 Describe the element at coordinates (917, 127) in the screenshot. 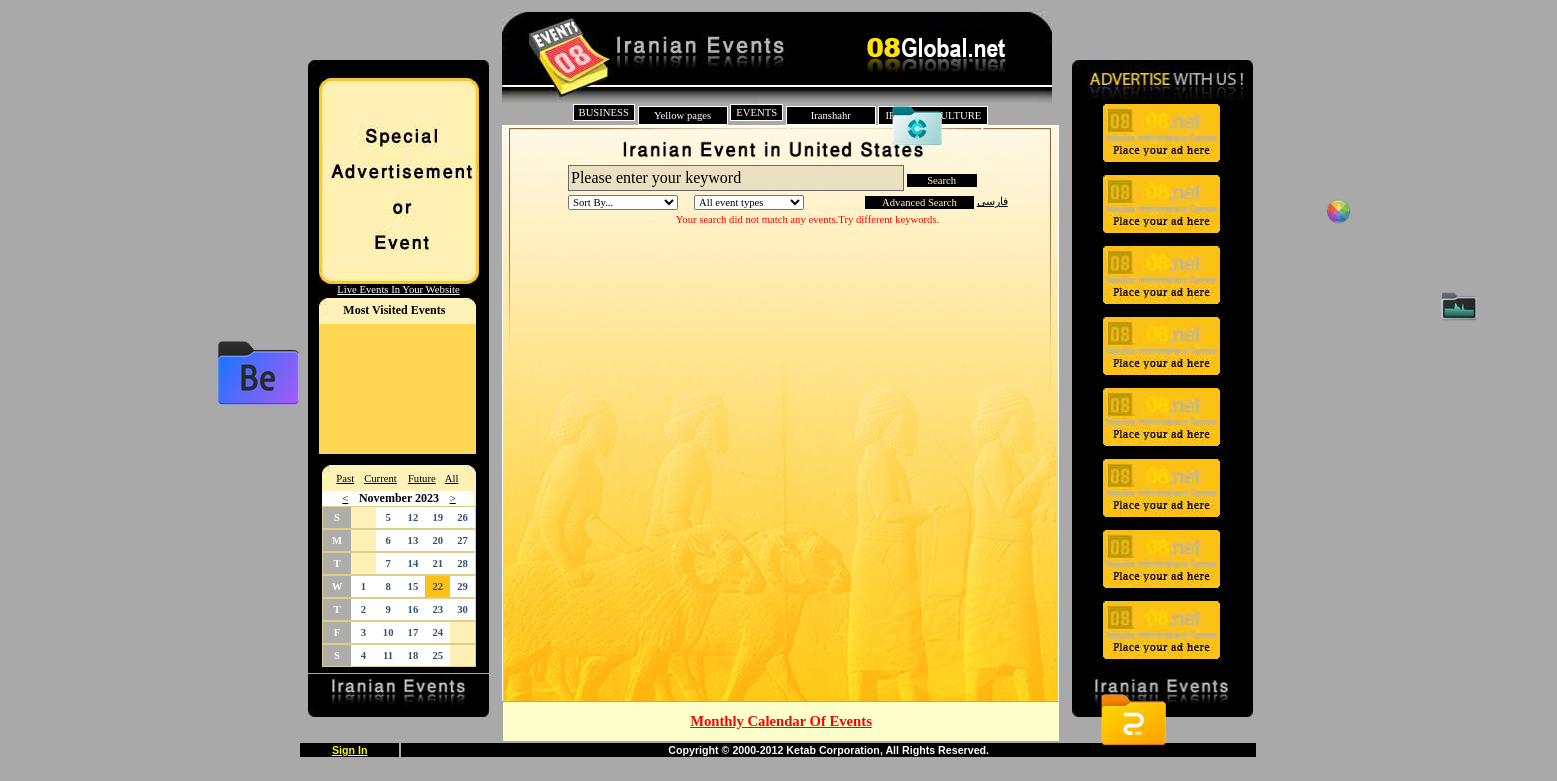

I see `open microsoft dynamics 365 business central files folder` at that location.